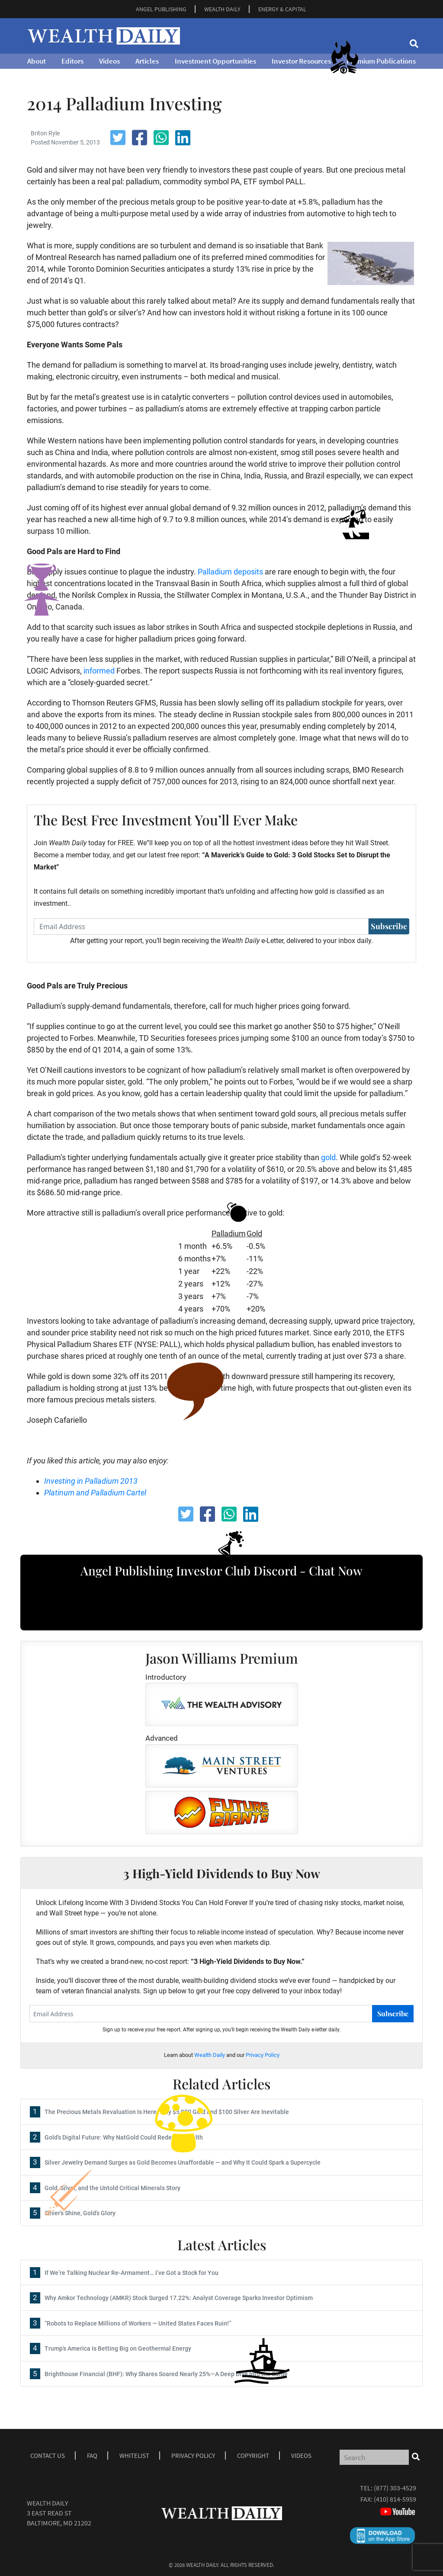 This screenshot has height=2576, width=443. Describe the element at coordinates (184, 2123) in the screenshot. I see `power-up or bonus item in a game` at that location.